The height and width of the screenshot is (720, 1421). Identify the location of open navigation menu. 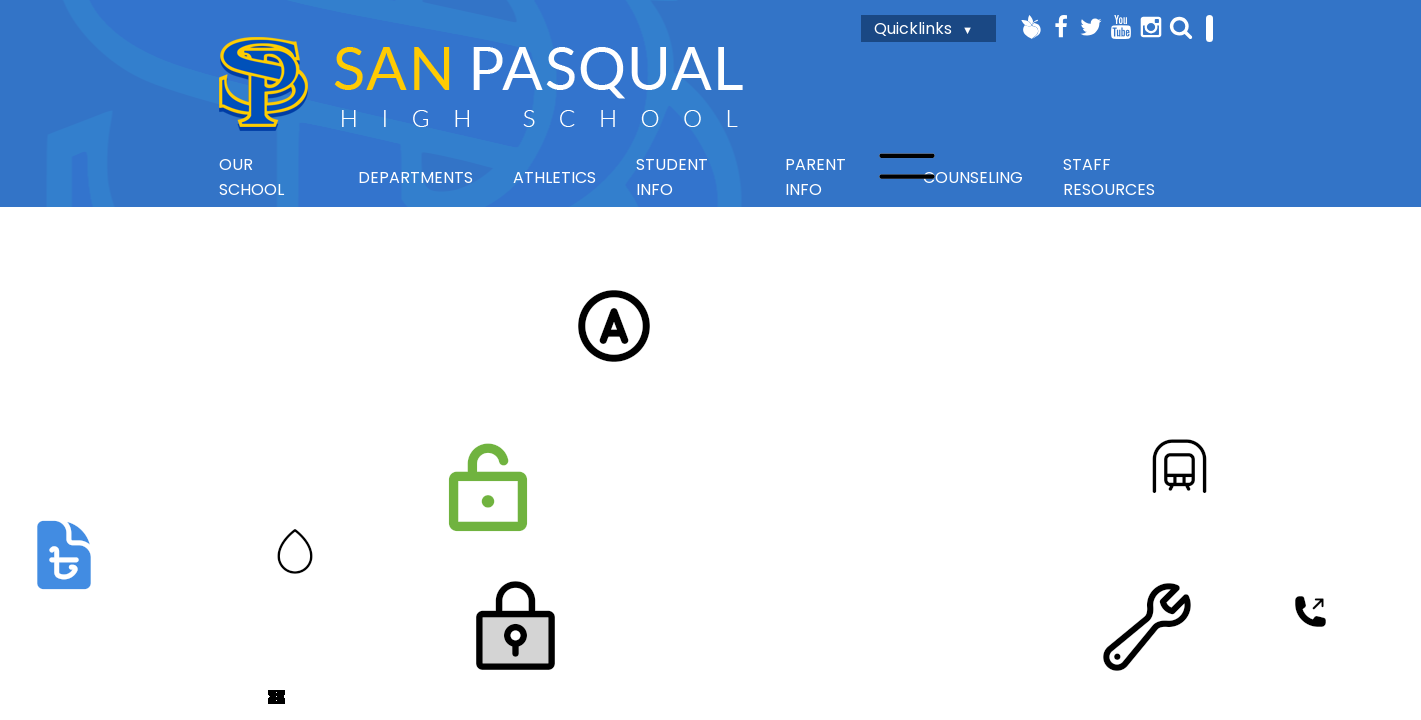
(907, 165).